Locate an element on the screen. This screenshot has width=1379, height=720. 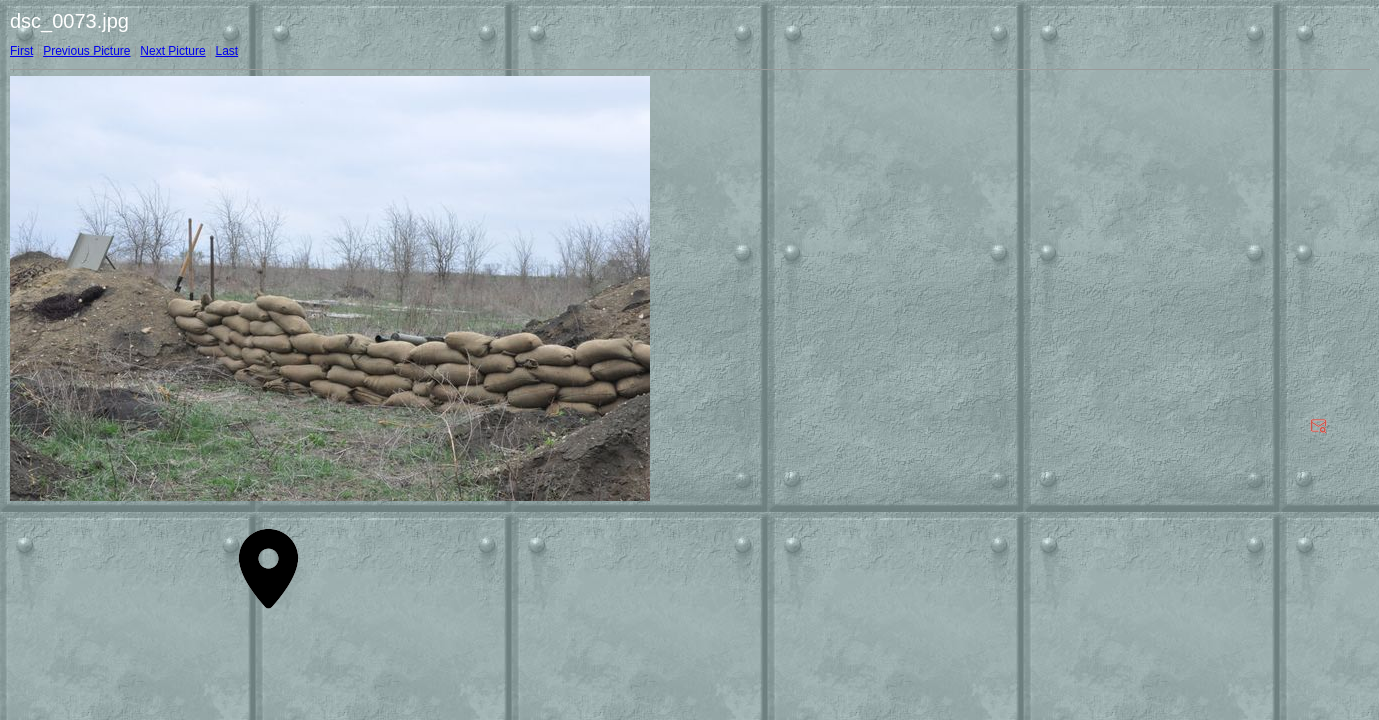
view or set a location on the map is located at coordinates (268, 568).